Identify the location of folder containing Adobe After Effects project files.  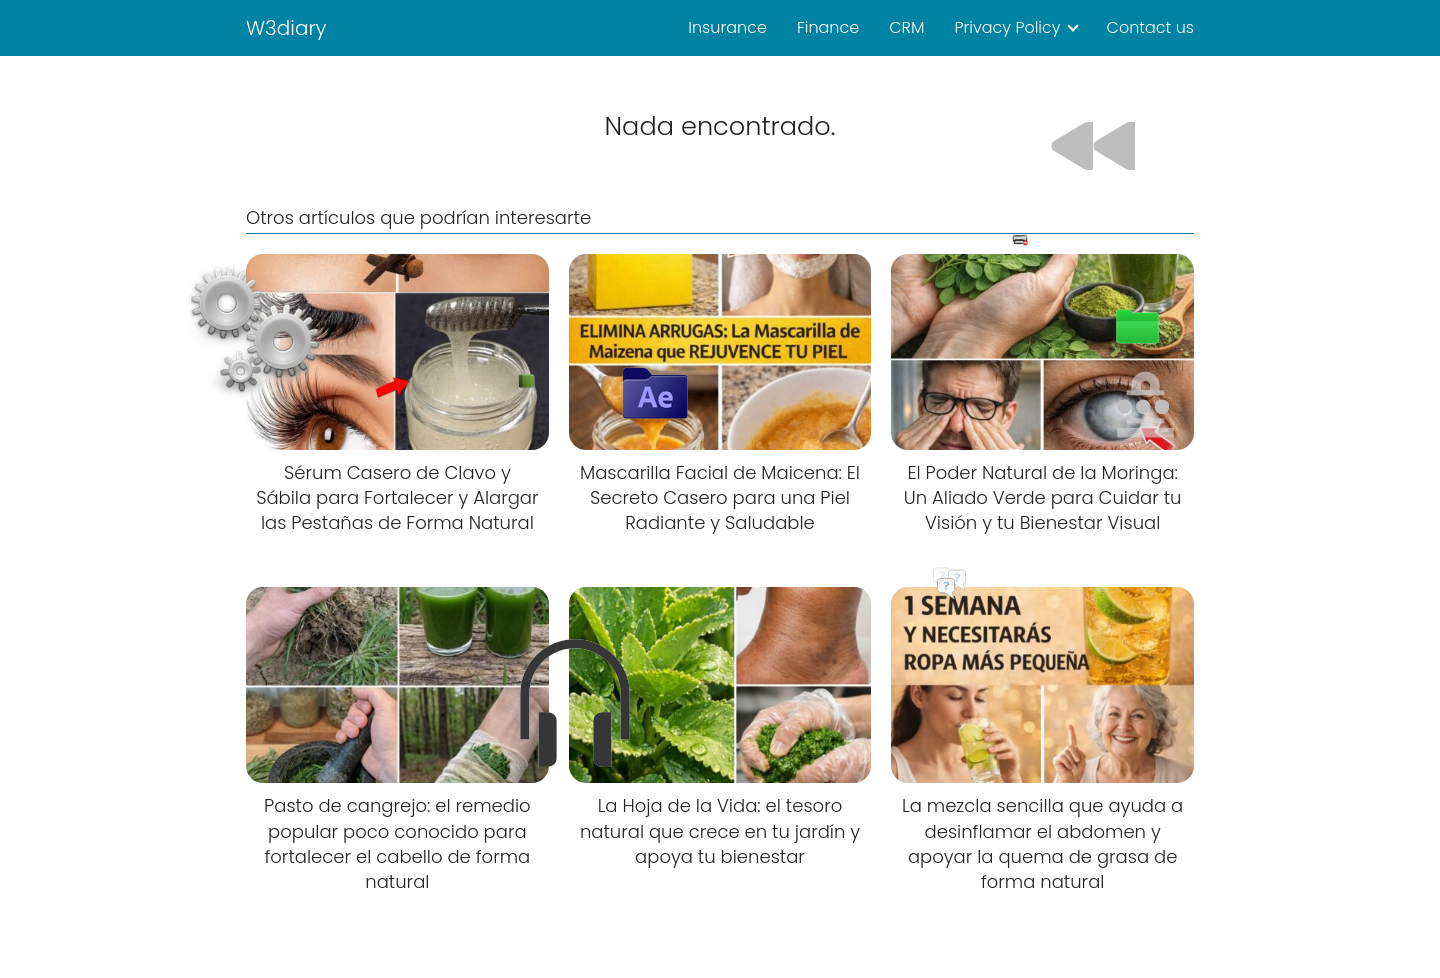
(655, 395).